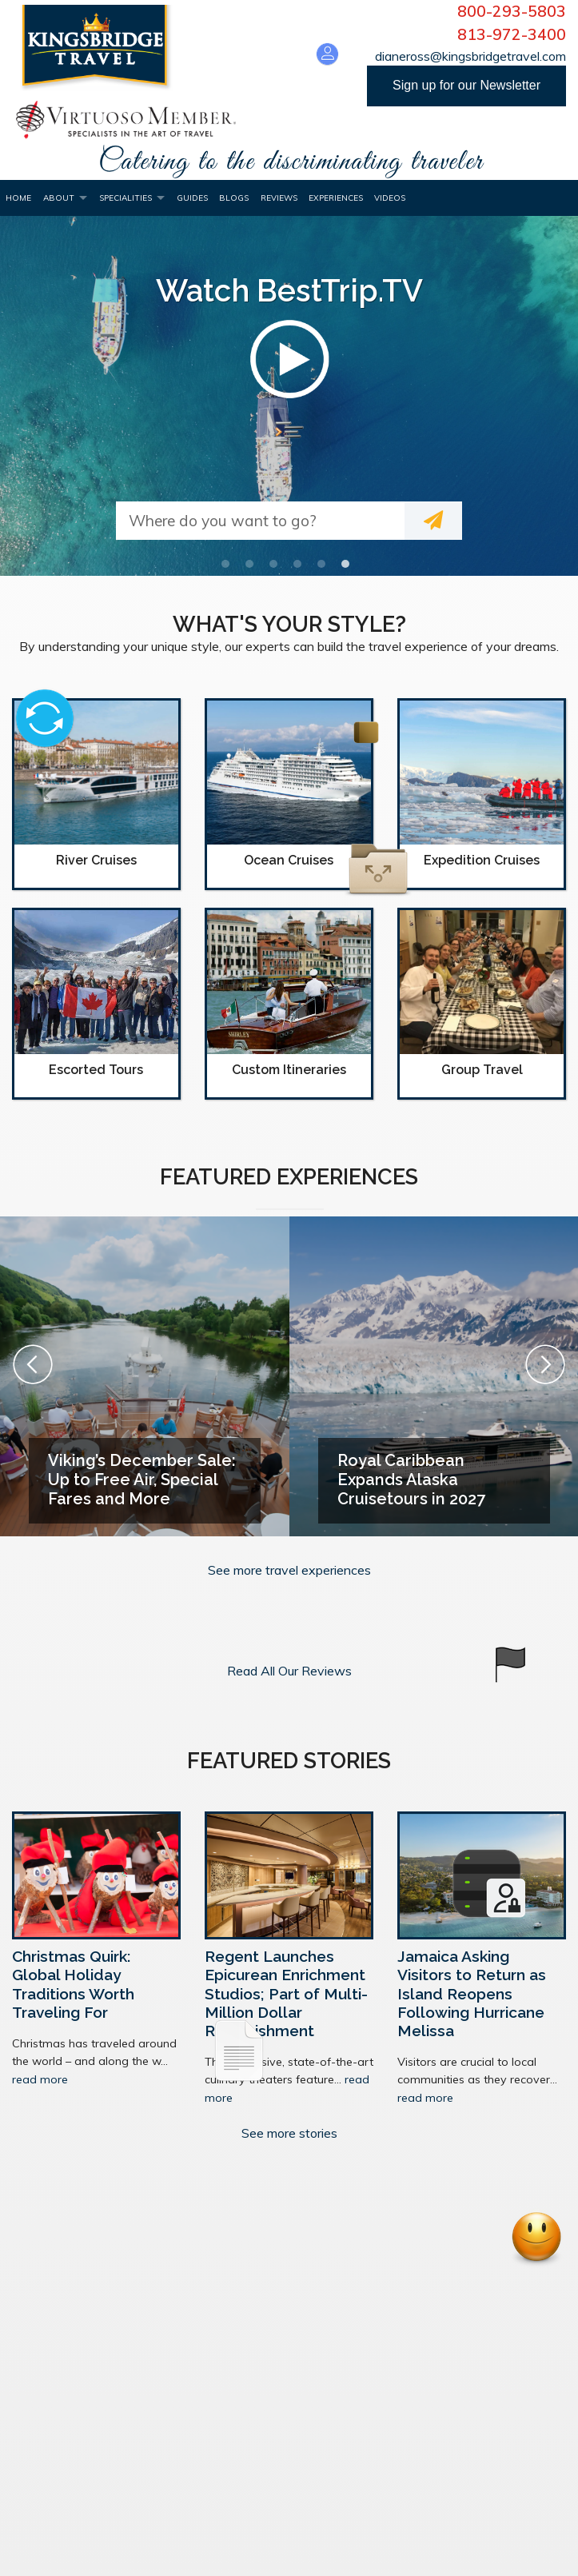  Describe the element at coordinates (45, 718) in the screenshot. I see `dropbox is currently syncing files` at that location.